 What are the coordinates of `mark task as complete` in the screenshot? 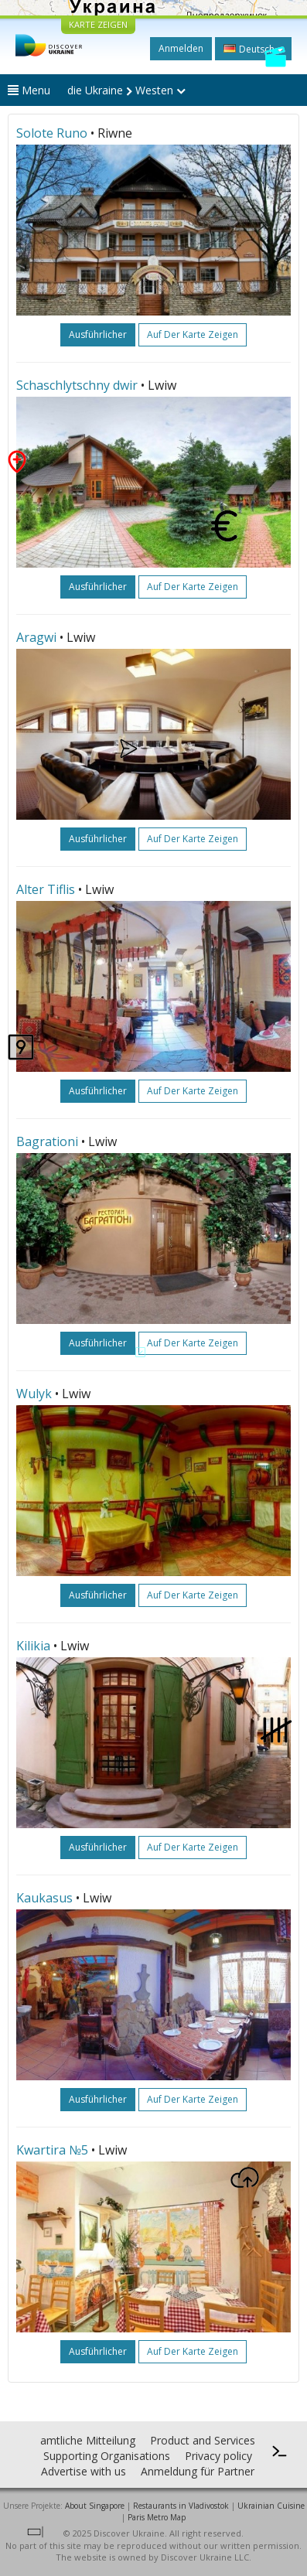 It's located at (140, 1352).